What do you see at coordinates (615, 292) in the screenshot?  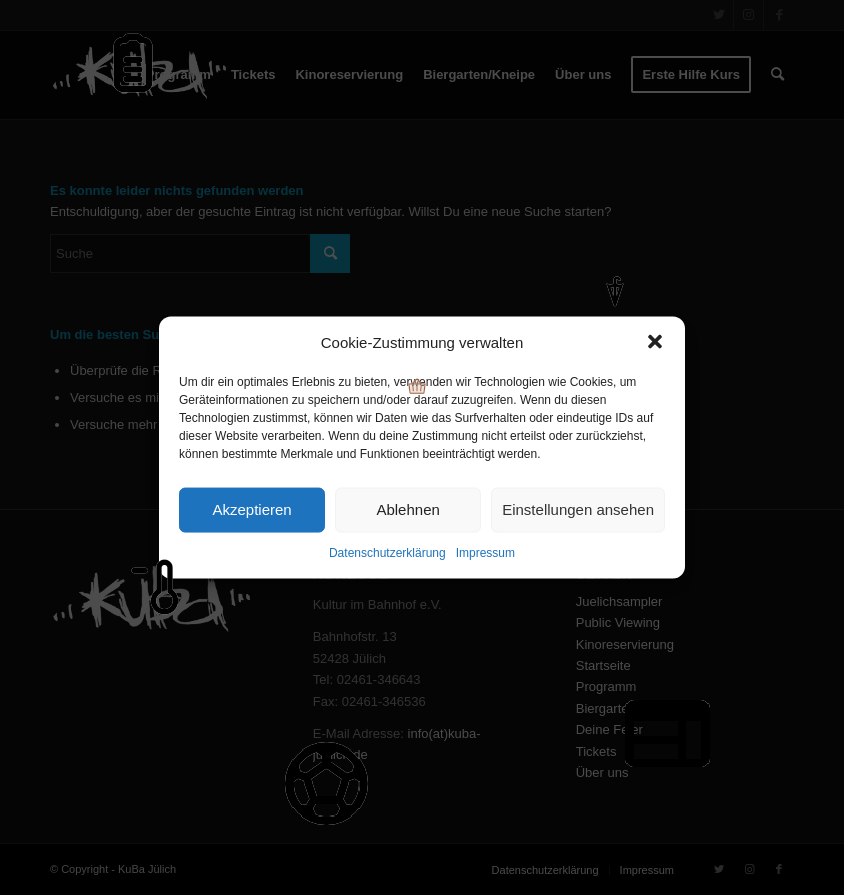 I see `indicates rainy weather conditions` at bounding box center [615, 292].